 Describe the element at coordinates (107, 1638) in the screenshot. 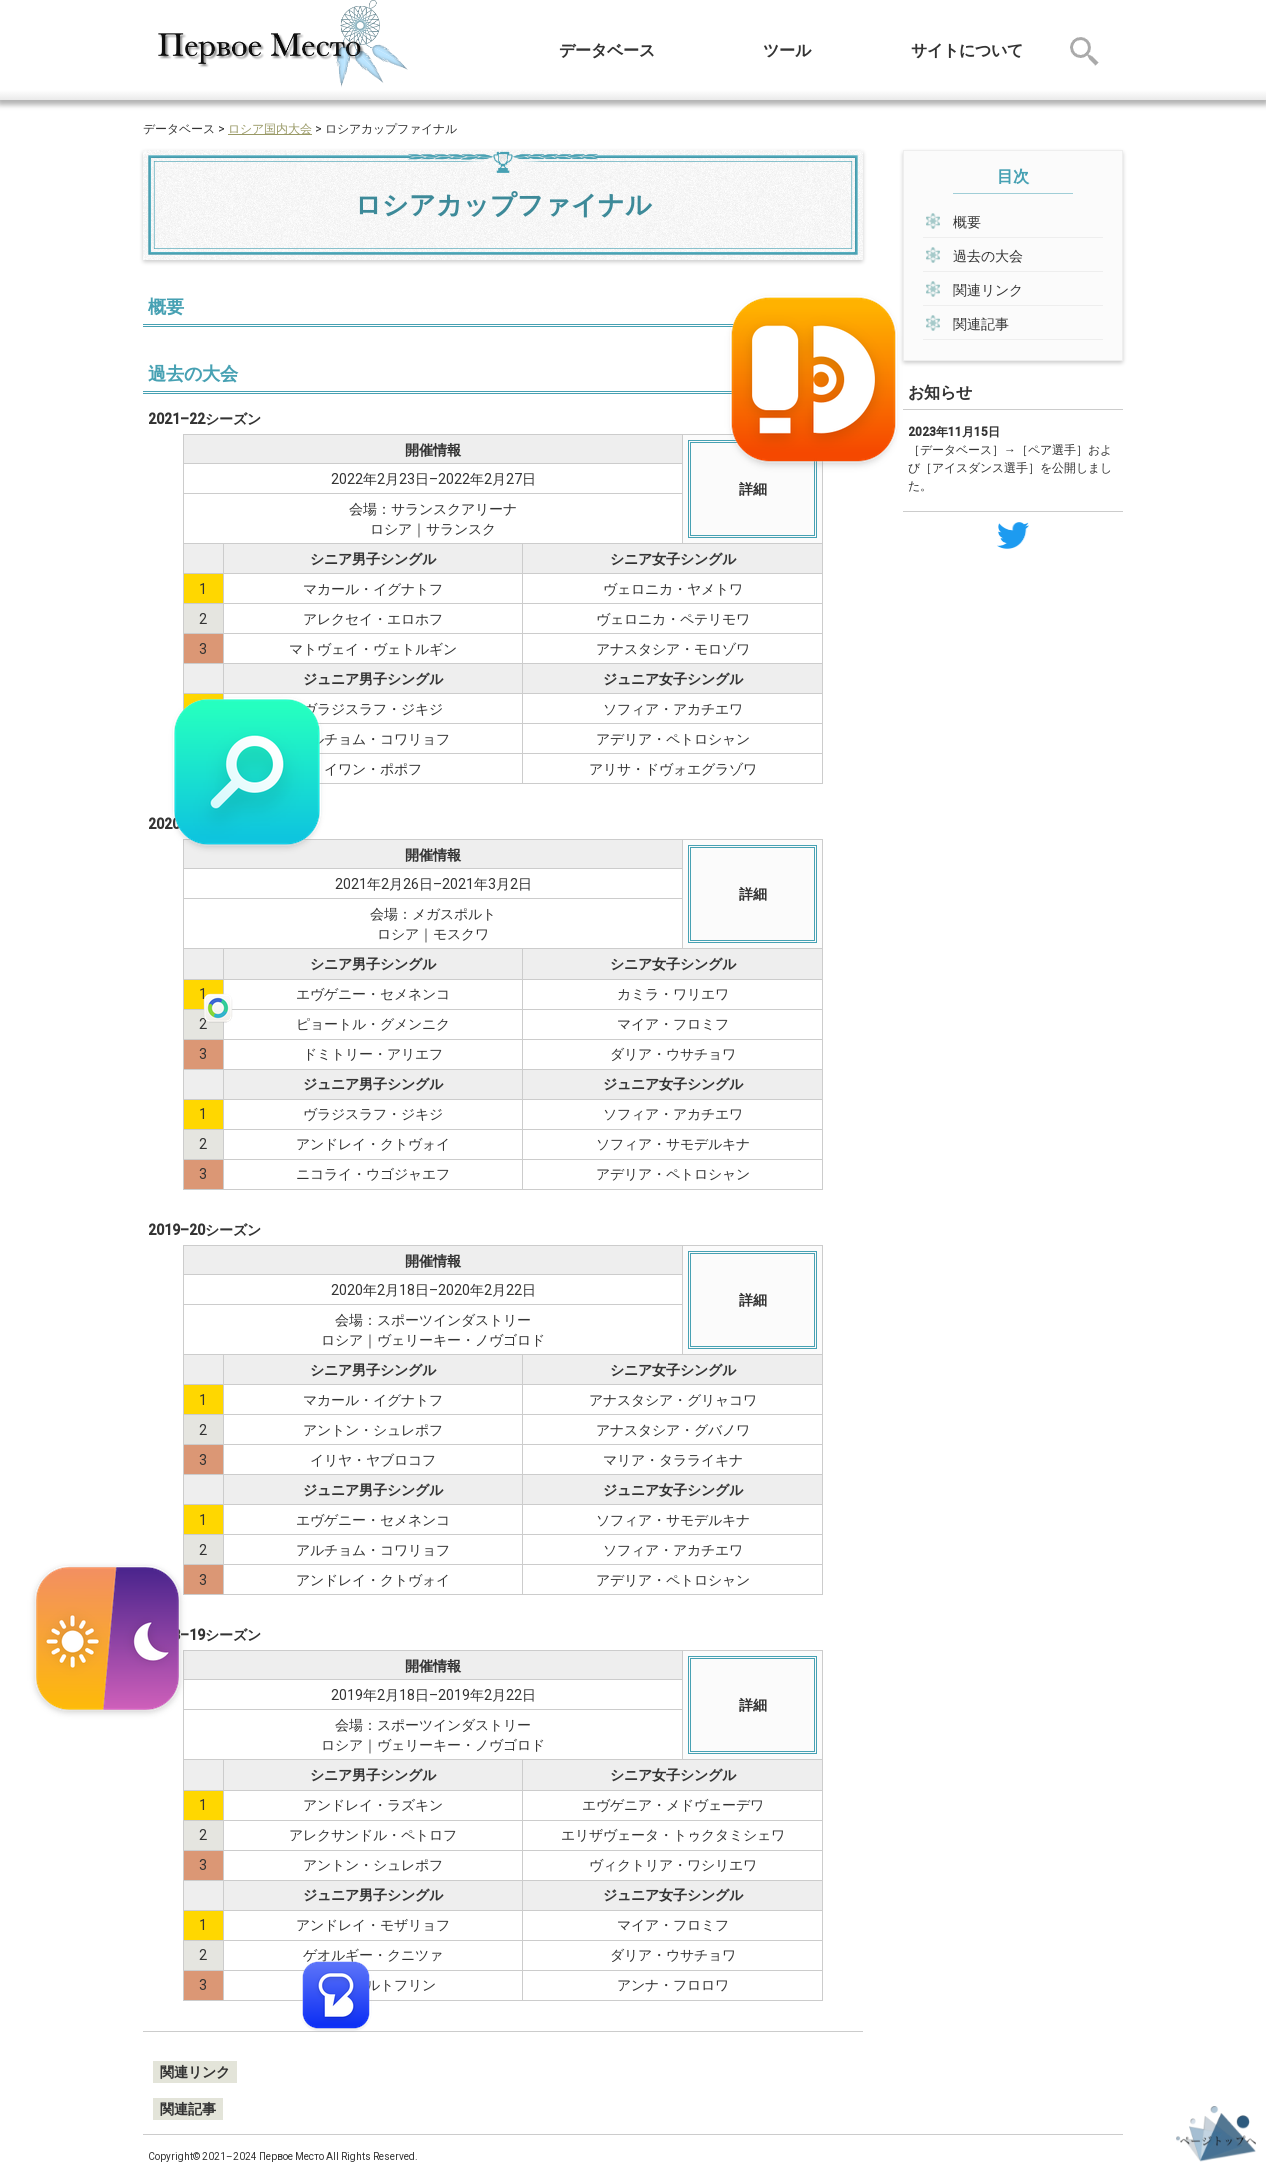

I see `open dynamic wallpaper settings` at that location.